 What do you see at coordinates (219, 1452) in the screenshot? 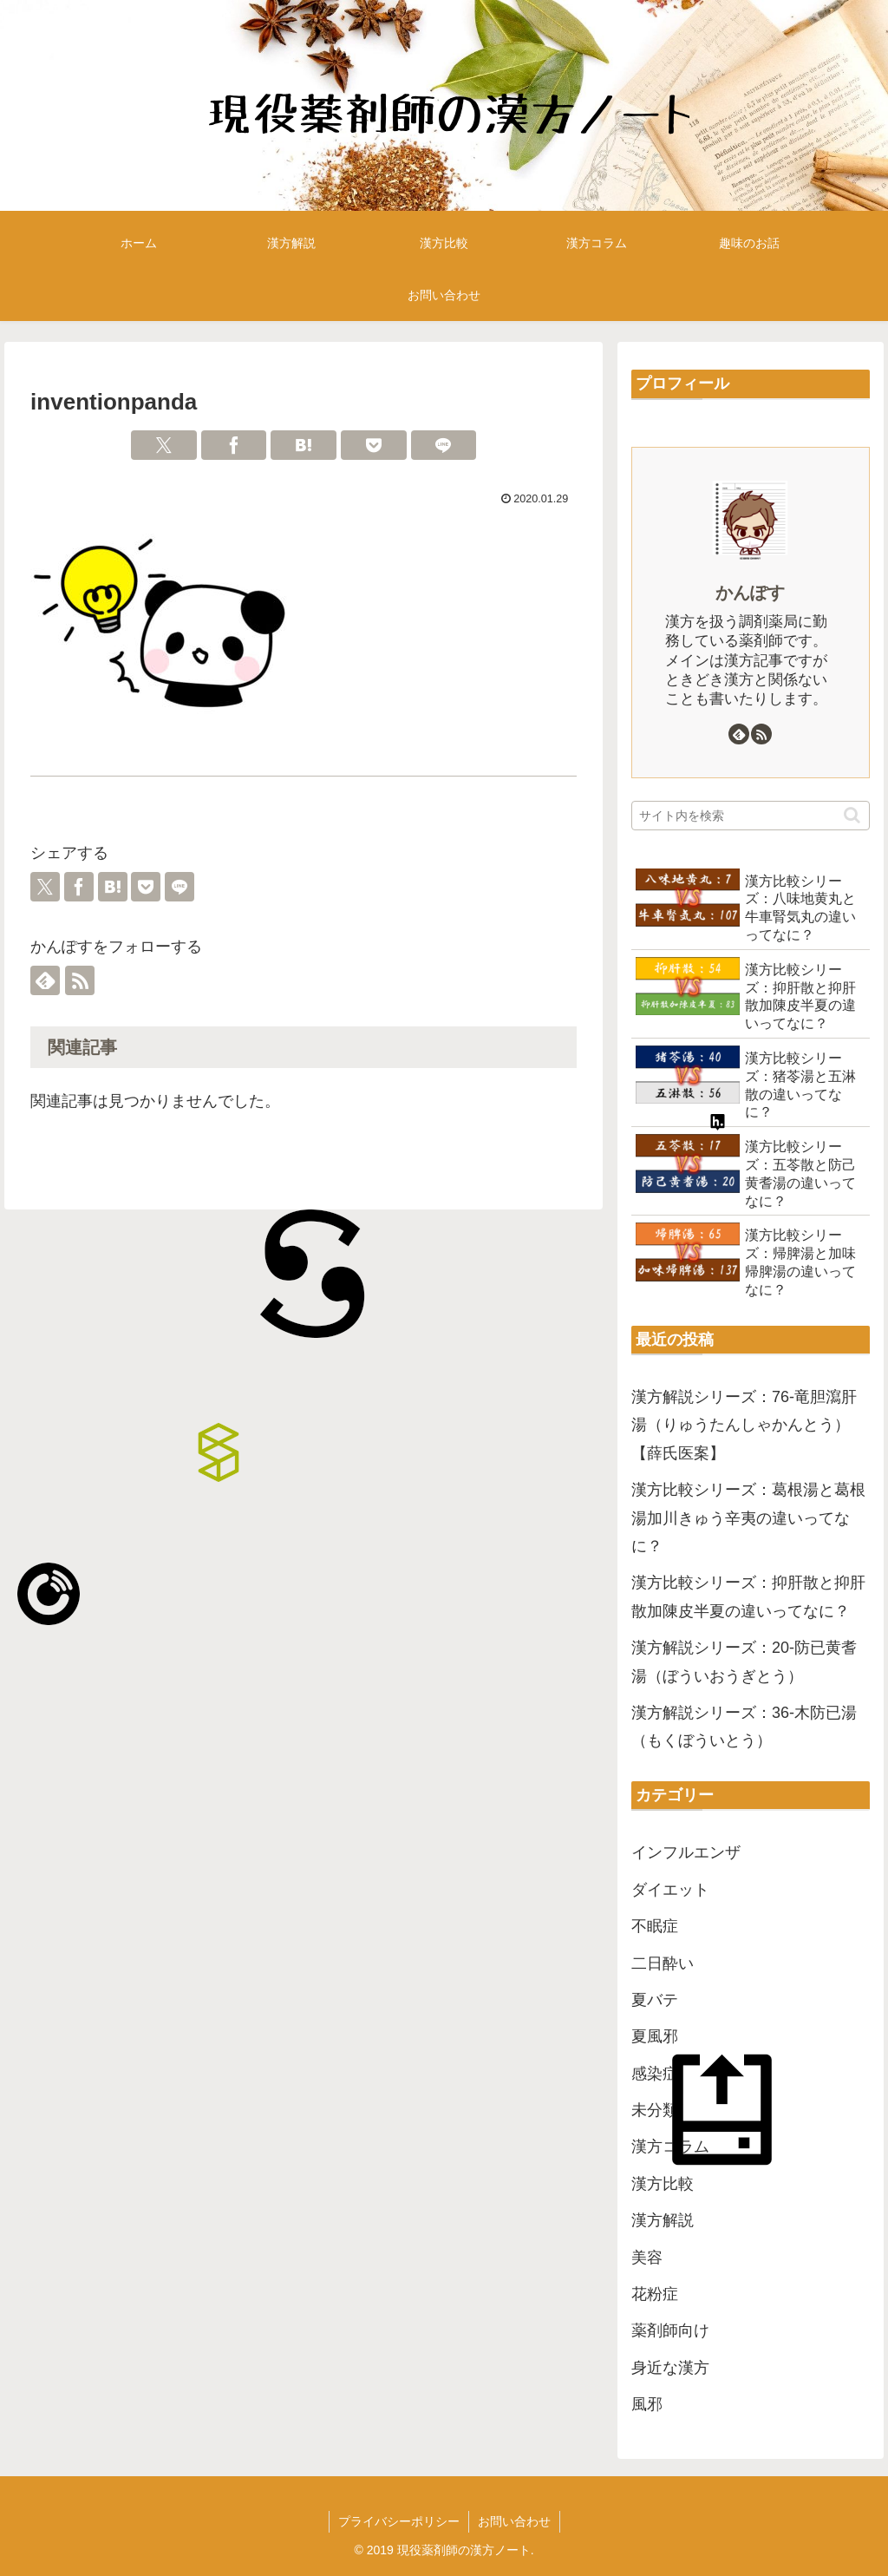
I see `skypack logo` at bounding box center [219, 1452].